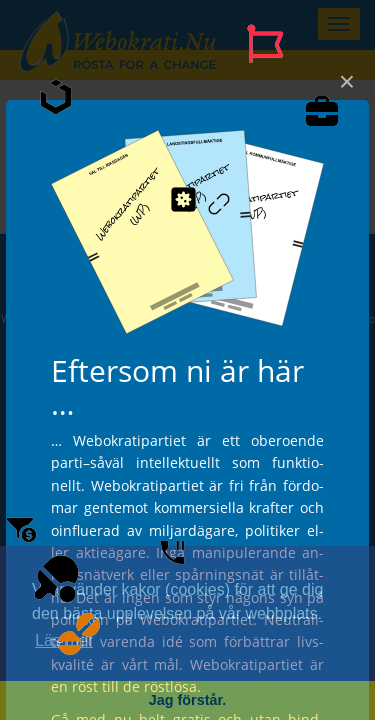  What do you see at coordinates (56, 97) in the screenshot?
I see `UIkit framework logo` at bounding box center [56, 97].